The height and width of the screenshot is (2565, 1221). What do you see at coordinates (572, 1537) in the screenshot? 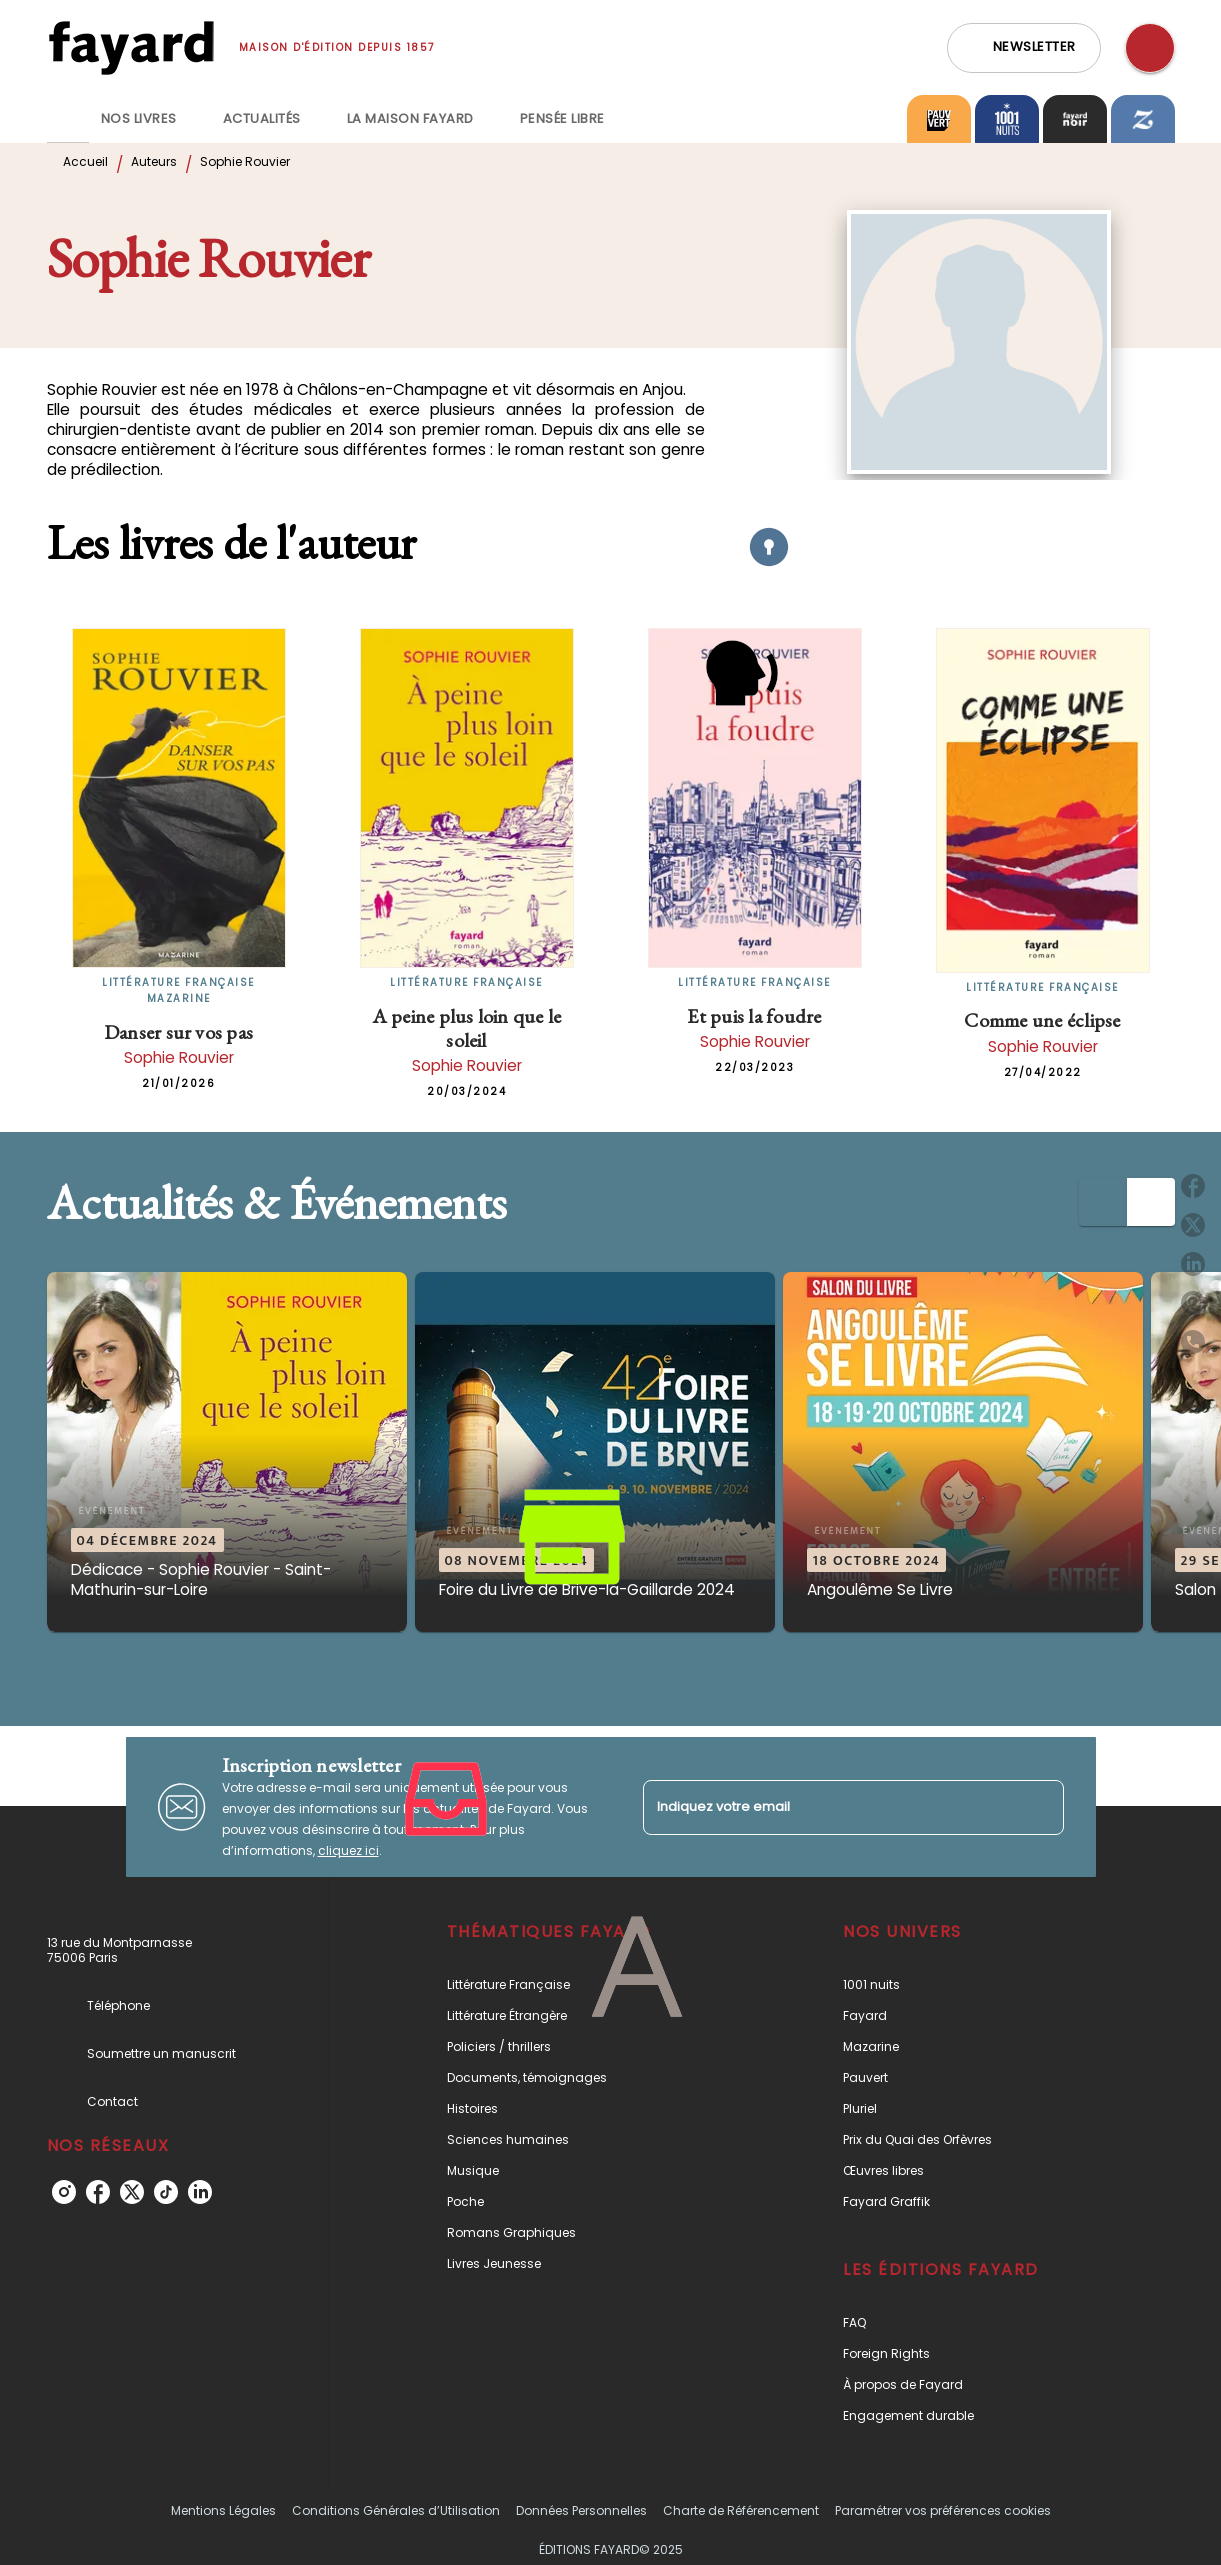
I see `access the store or shop section` at bounding box center [572, 1537].